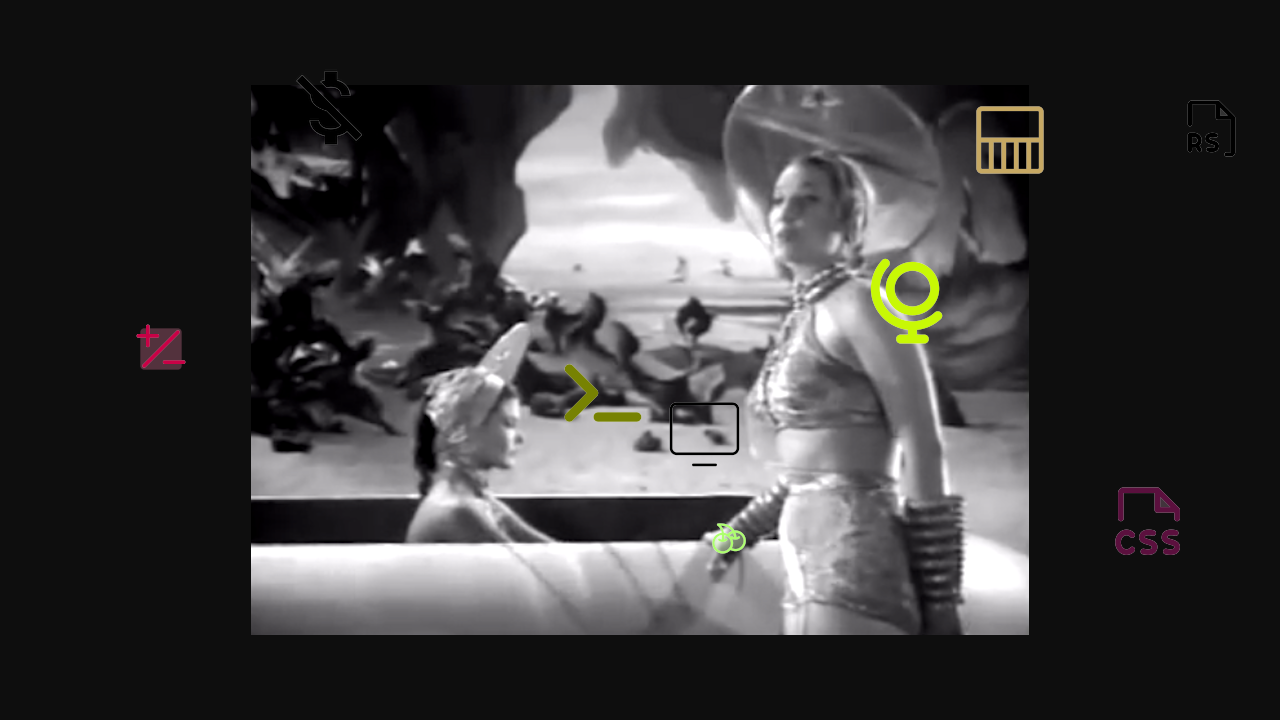 The height and width of the screenshot is (720, 1280). What do you see at coordinates (603, 393) in the screenshot?
I see `open the command line terminal` at bounding box center [603, 393].